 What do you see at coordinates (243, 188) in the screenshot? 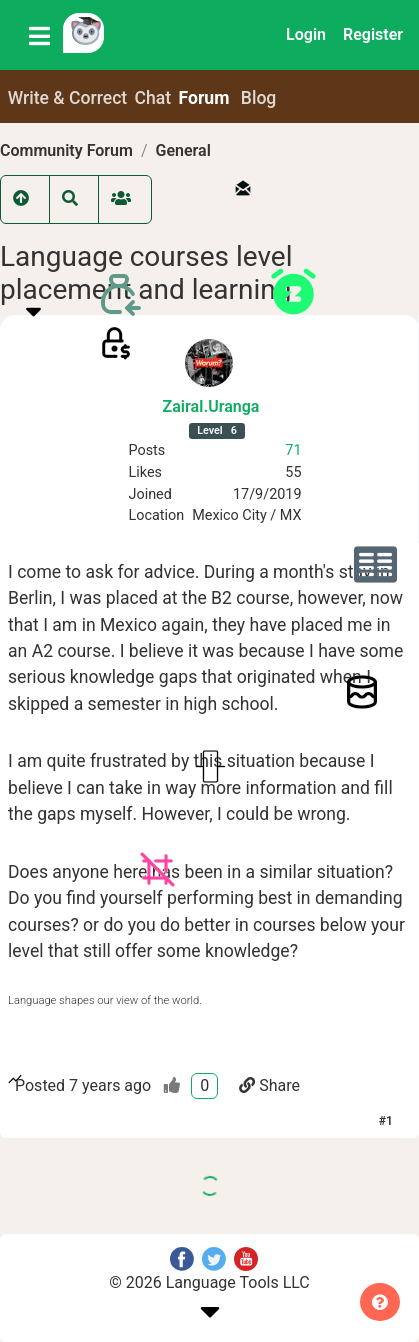
I see `an opened or read email message` at bounding box center [243, 188].